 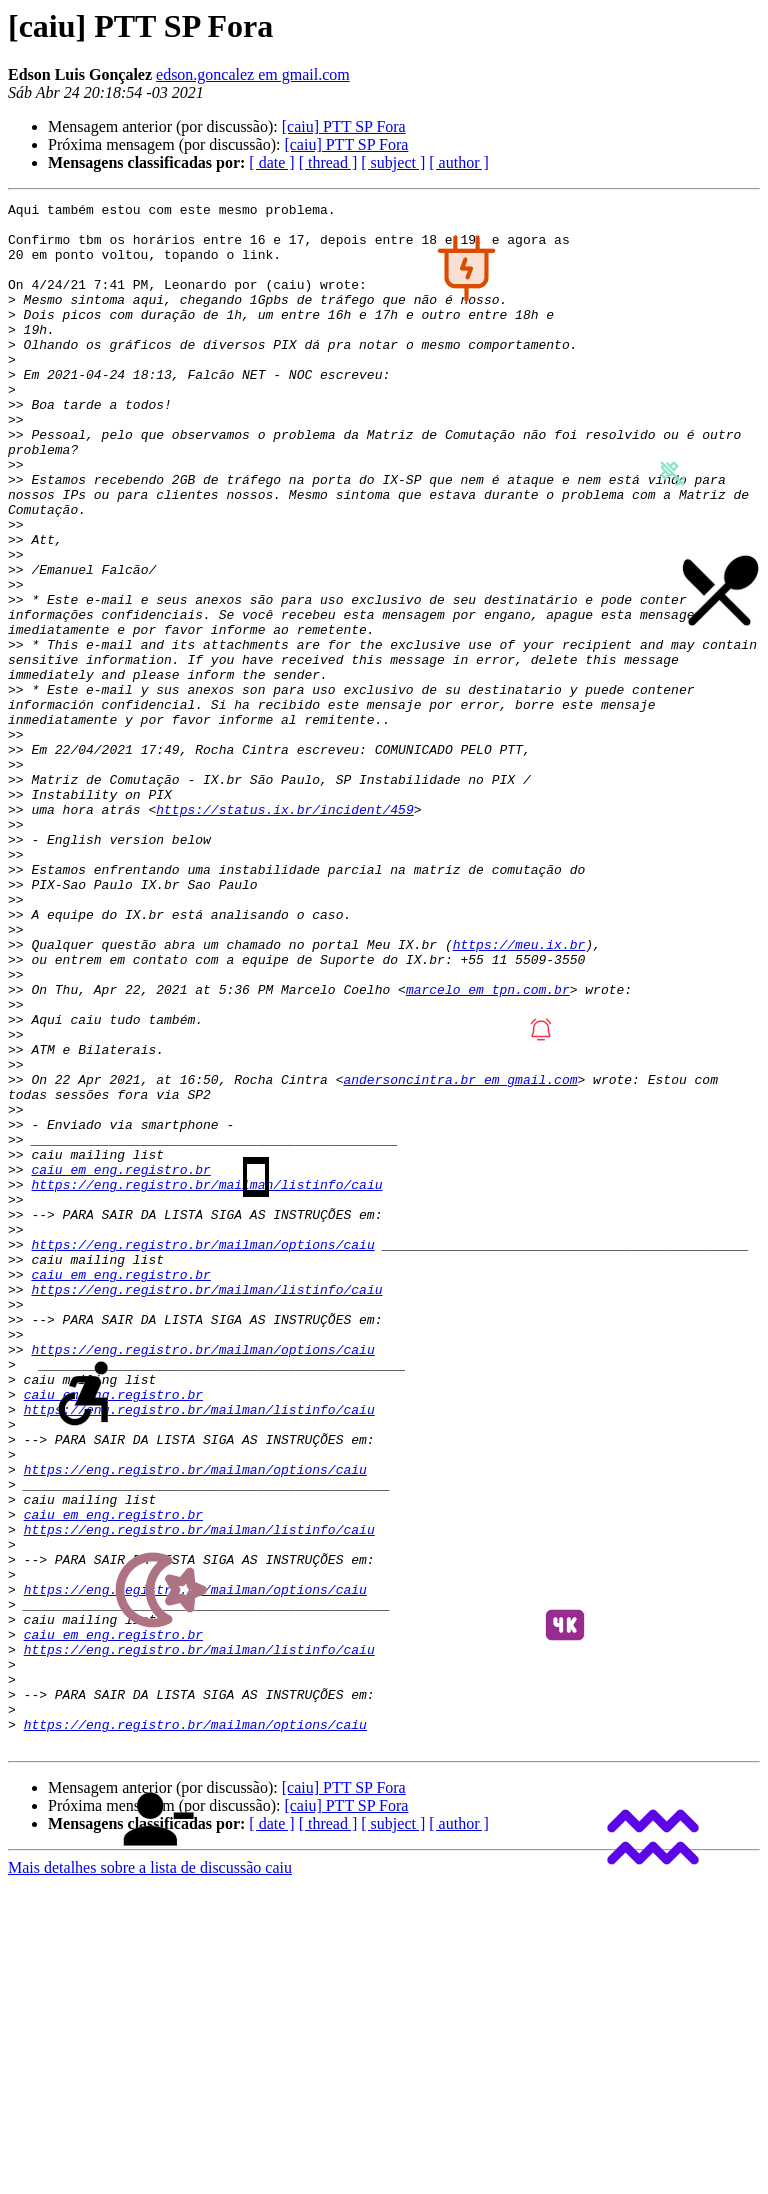 I want to click on access mobile device settings, so click(x=256, y=1177).